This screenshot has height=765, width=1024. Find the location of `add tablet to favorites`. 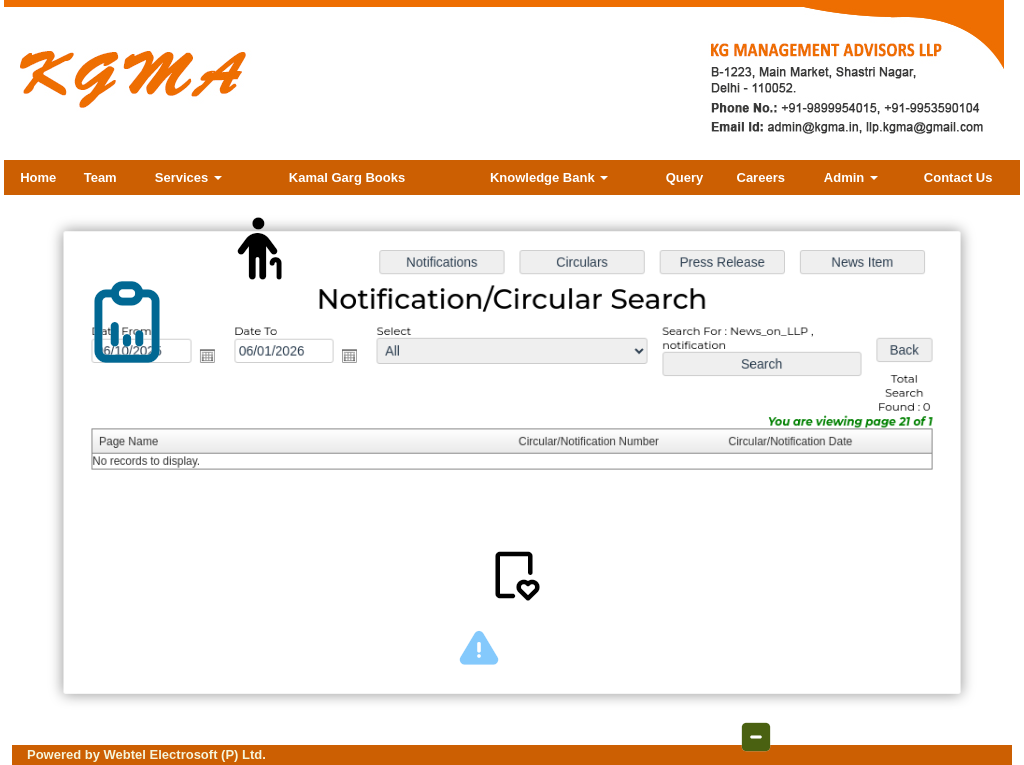

add tablet to favorites is located at coordinates (514, 575).